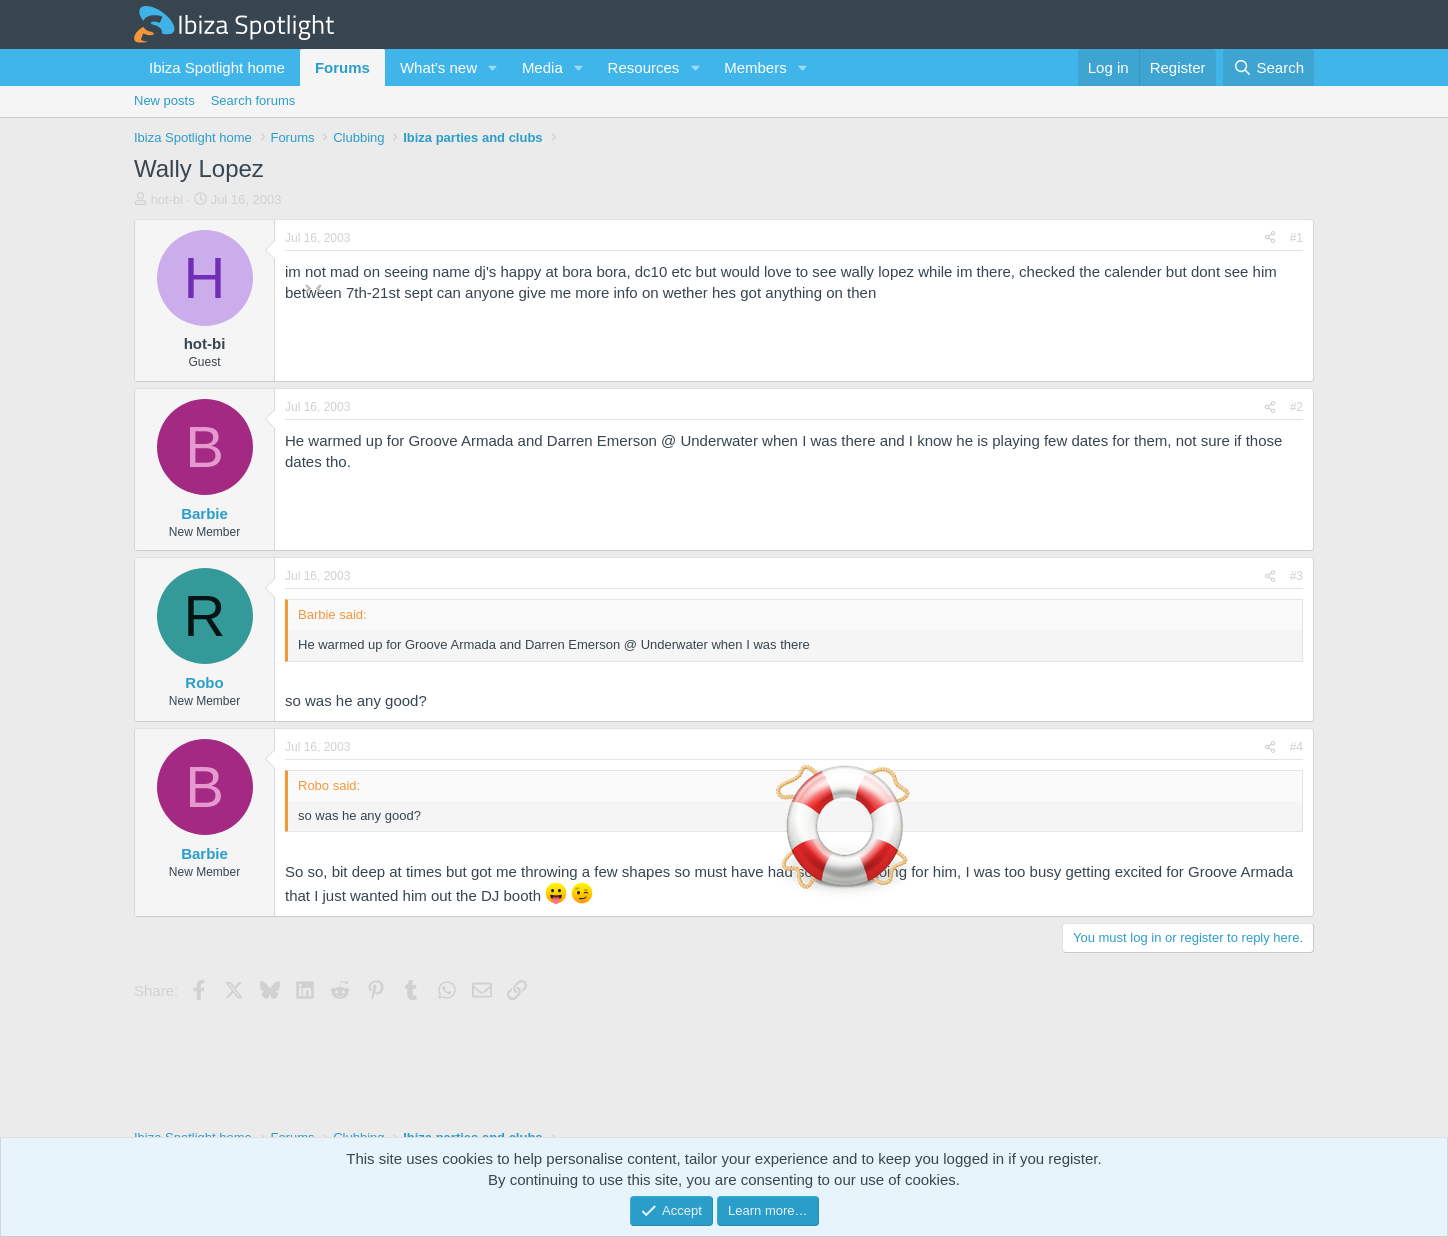 The image size is (1448, 1237). Describe the element at coordinates (313, 288) in the screenshot. I see `select content between two points` at that location.